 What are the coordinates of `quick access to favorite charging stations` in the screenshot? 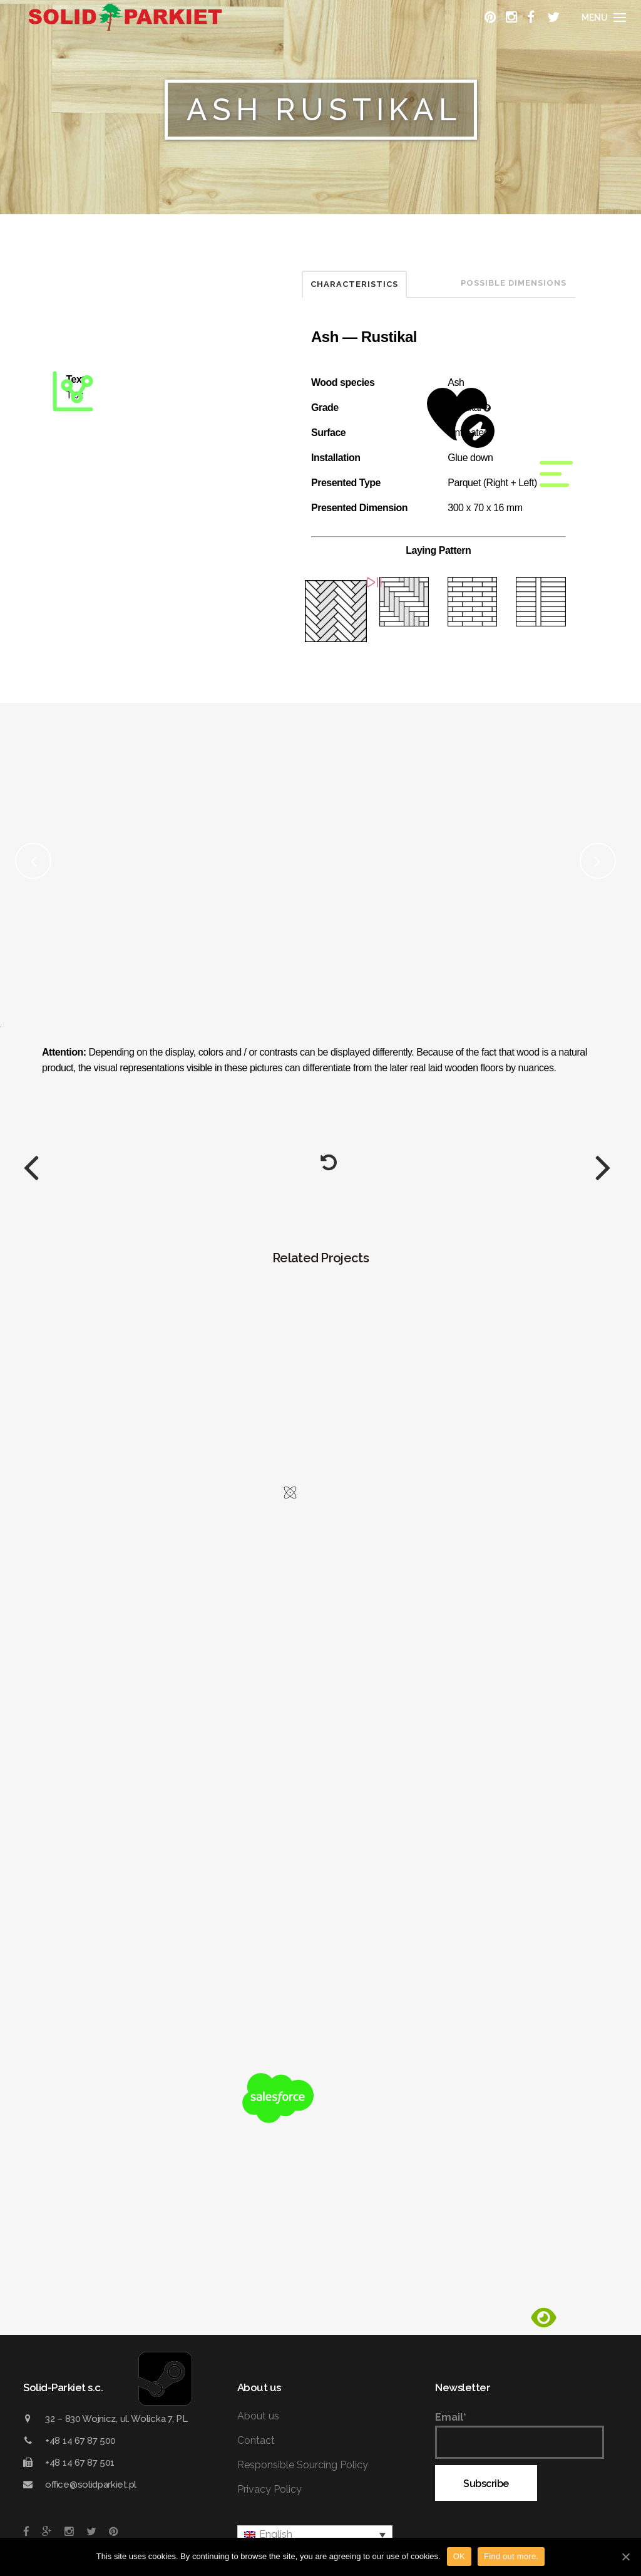 It's located at (461, 414).